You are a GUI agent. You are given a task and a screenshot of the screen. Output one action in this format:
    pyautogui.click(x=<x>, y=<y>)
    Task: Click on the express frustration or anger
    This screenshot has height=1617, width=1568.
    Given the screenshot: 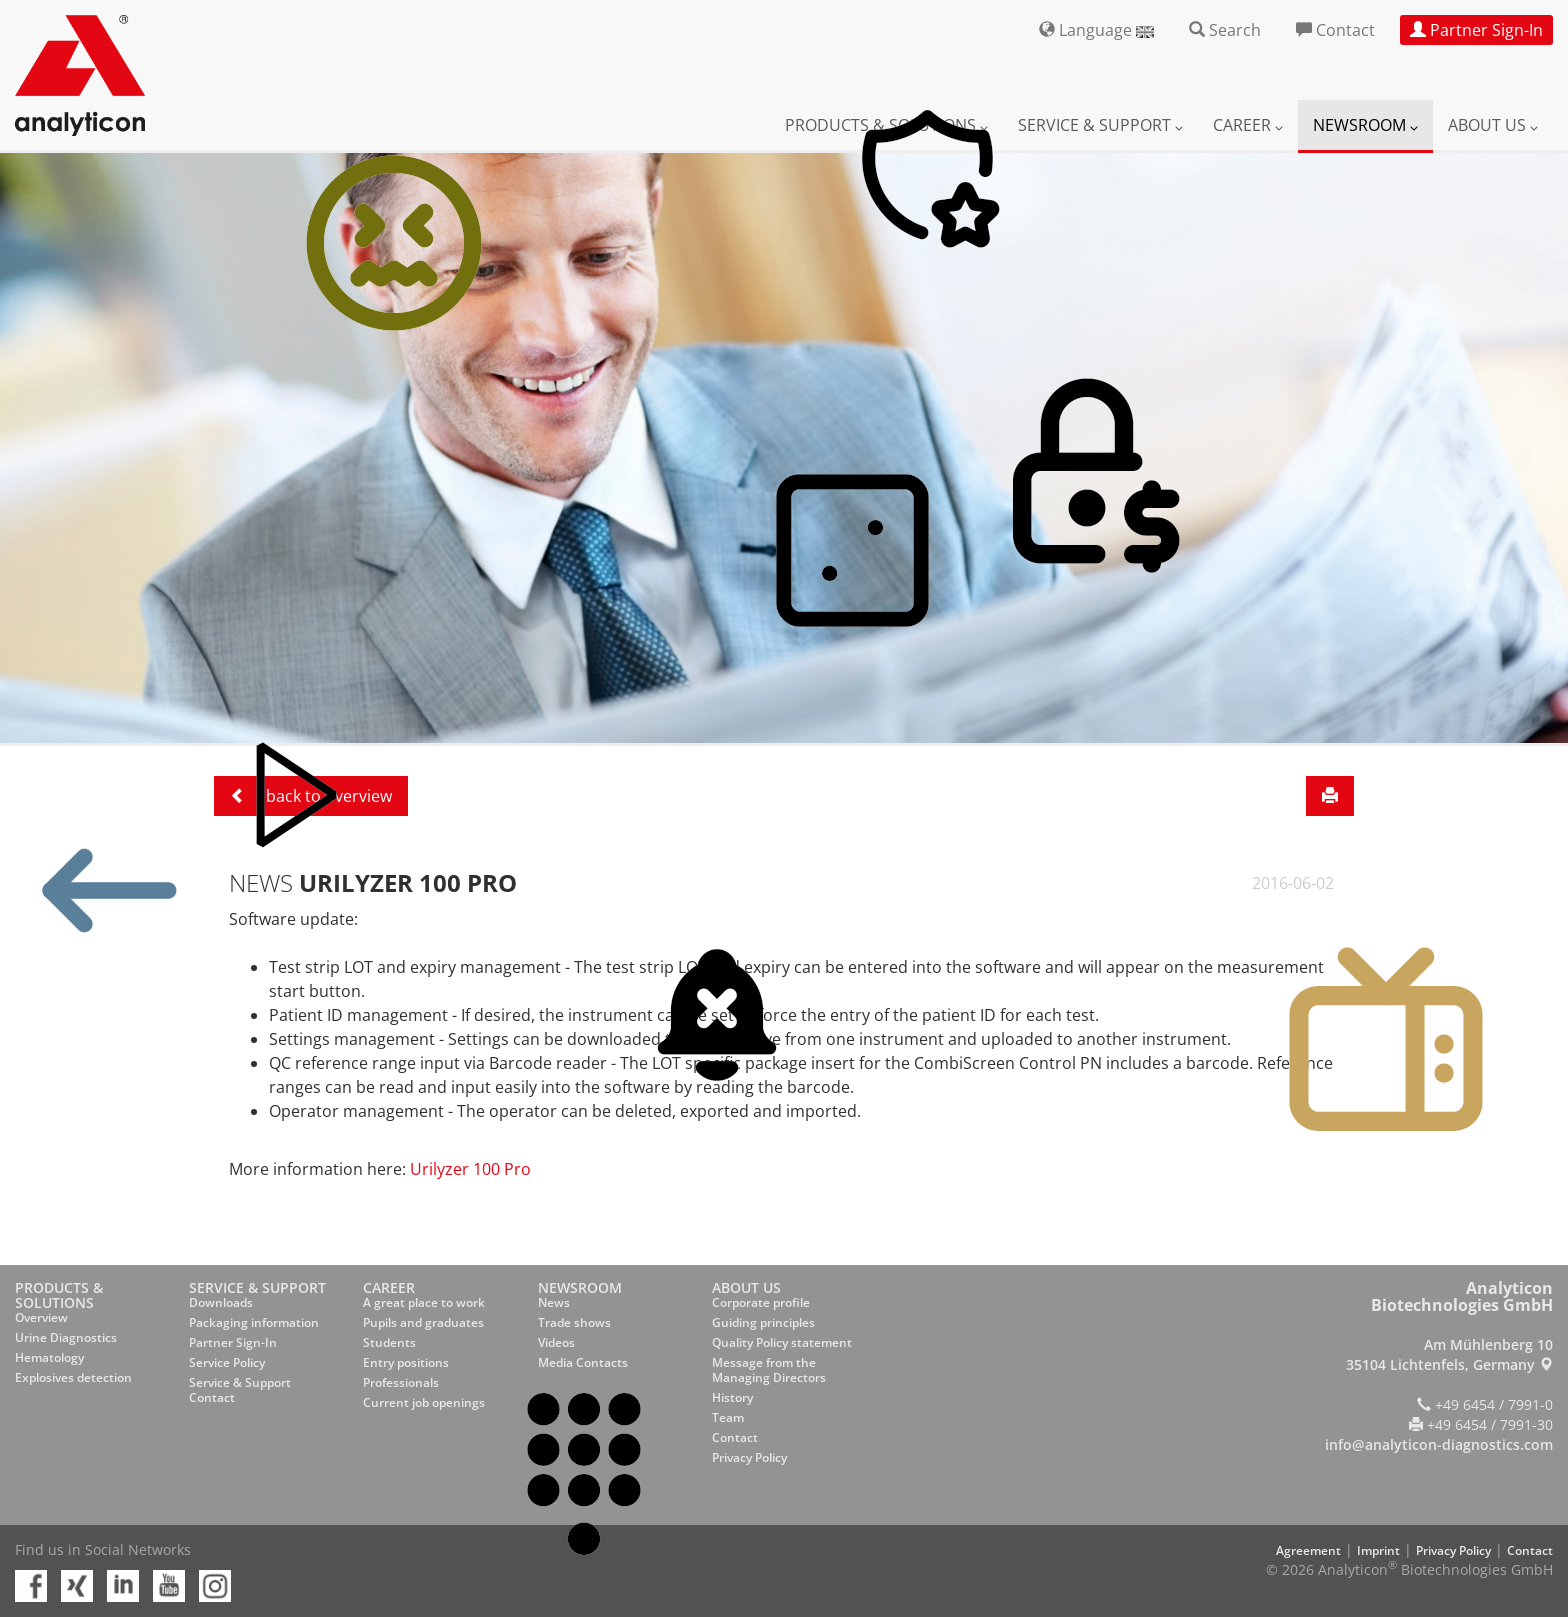 What is the action you would take?
    pyautogui.click(x=394, y=243)
    